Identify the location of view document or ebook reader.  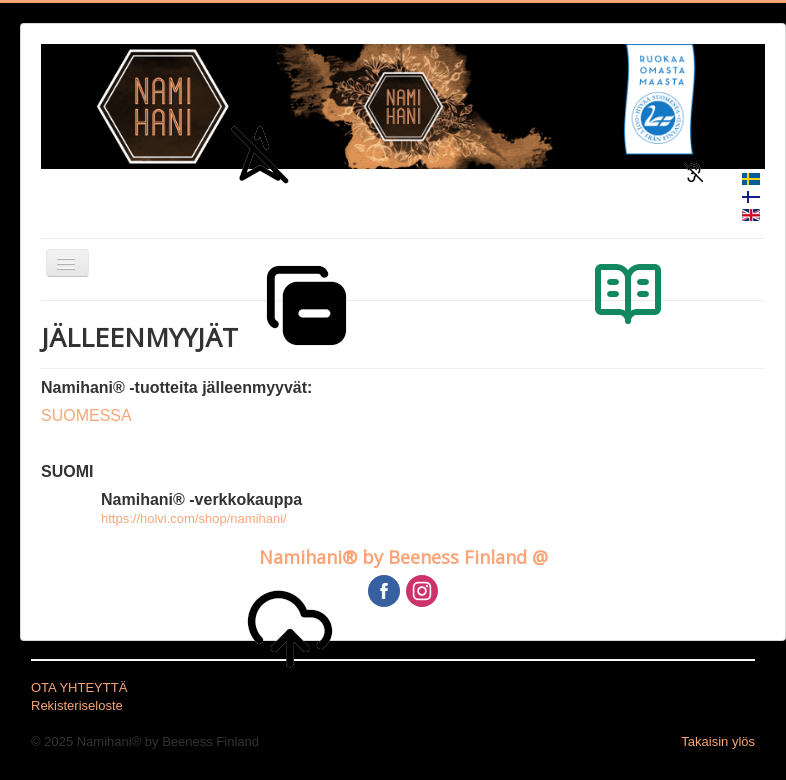
(628, 294).